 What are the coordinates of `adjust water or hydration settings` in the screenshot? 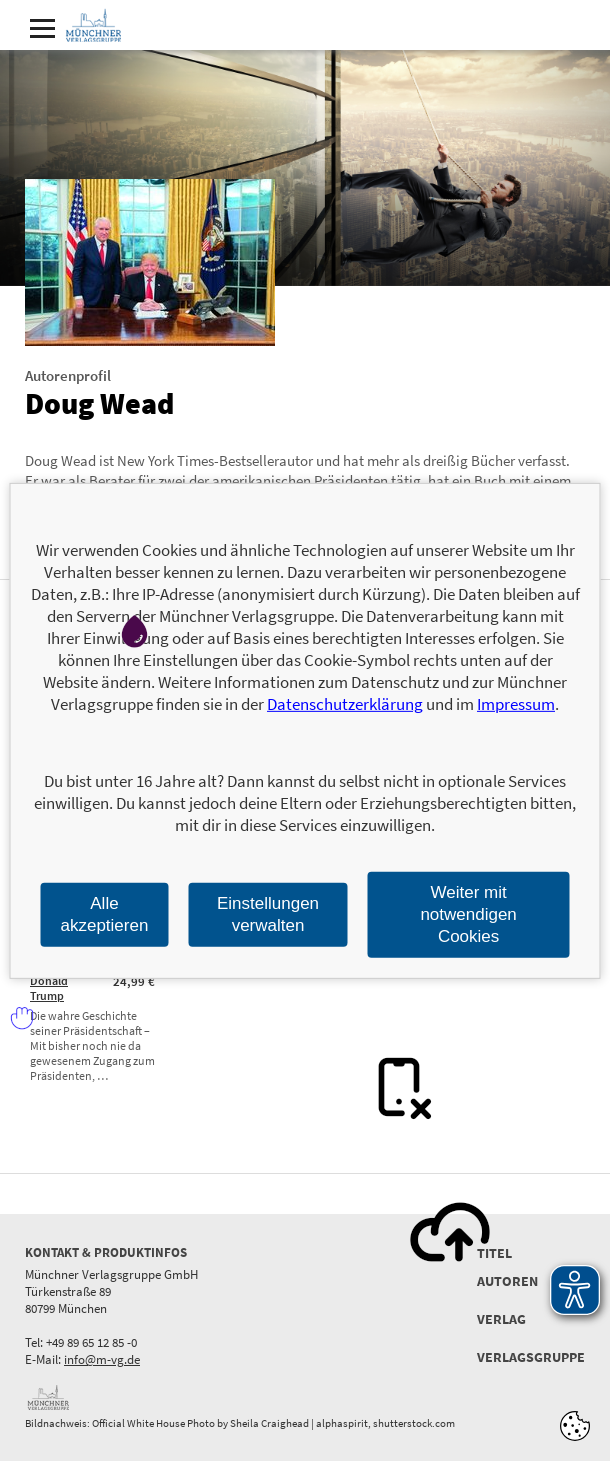 It's located at (134, 632).